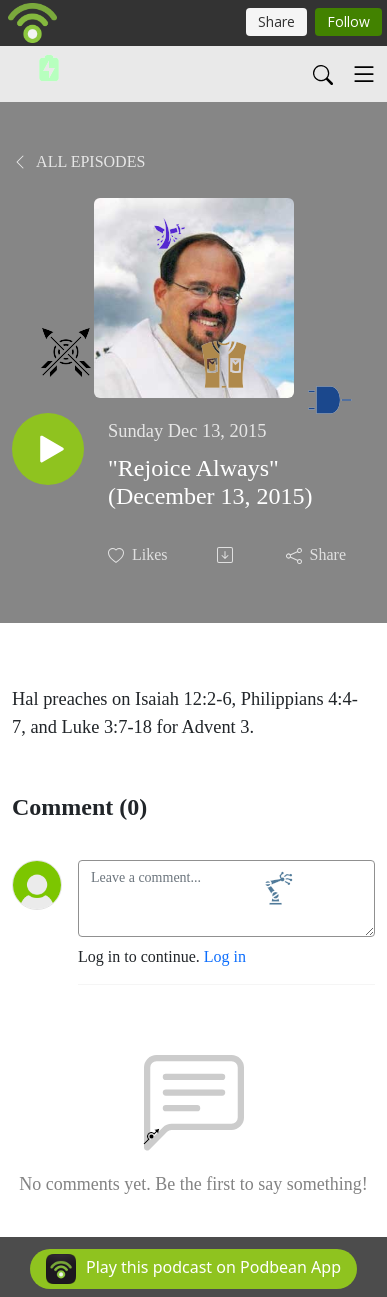  I want to click on view targeting or precision settings, so click(66, 352).